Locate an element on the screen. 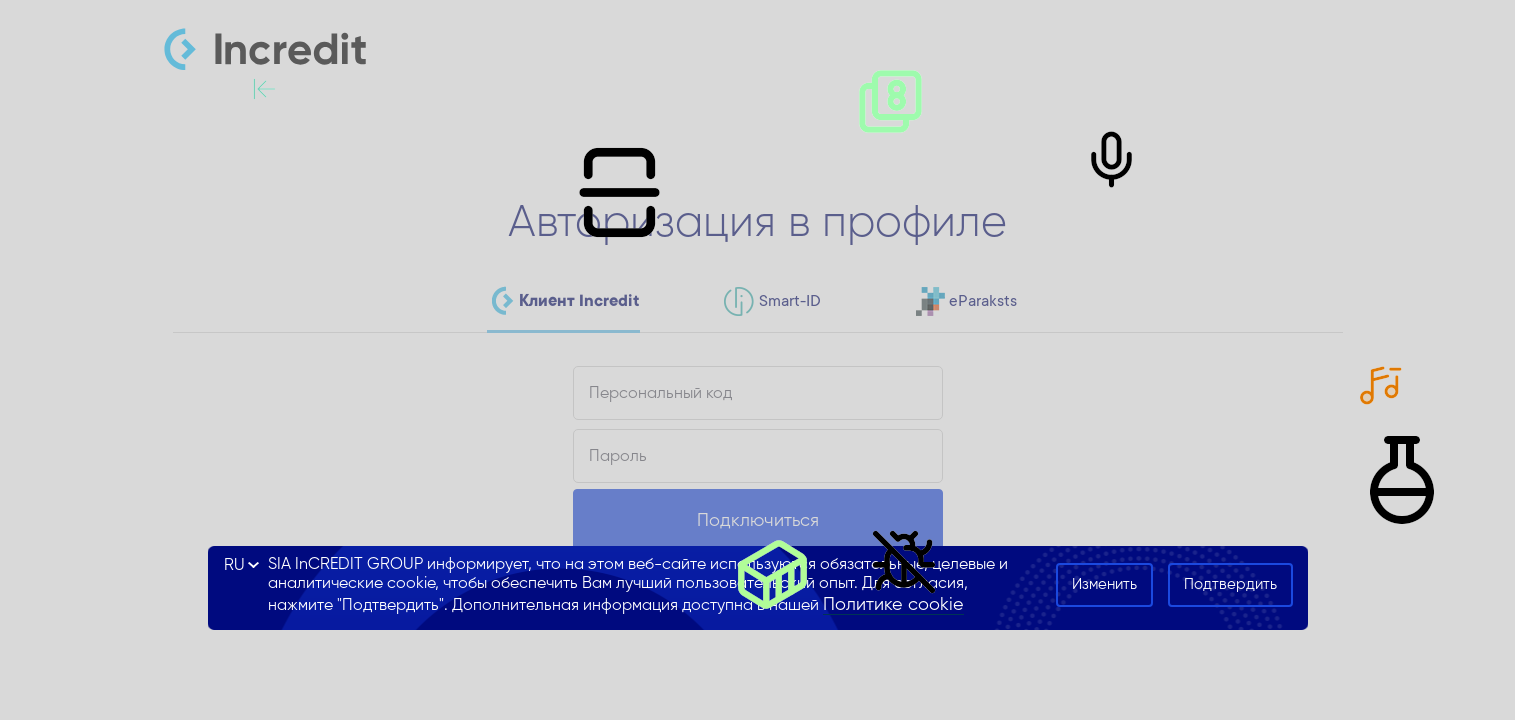 The image size is (1515, 720). split view vertically is located at coordinates (619, 192).